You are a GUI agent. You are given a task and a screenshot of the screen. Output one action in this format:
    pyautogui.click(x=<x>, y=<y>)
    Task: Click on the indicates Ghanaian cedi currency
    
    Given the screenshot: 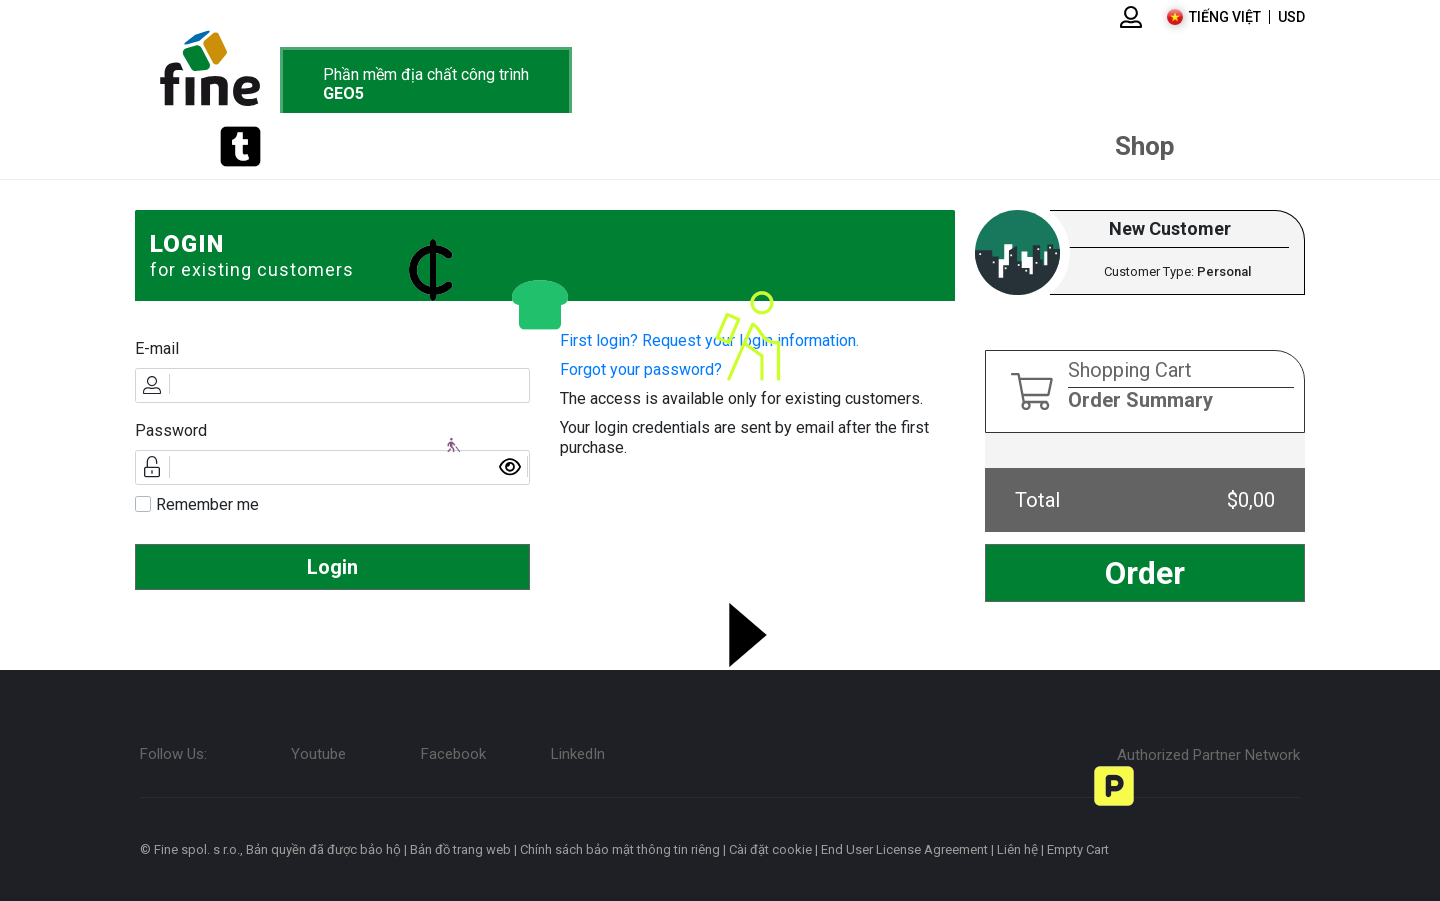 What is the action you would take?
    pyautogui.click(x=431, y=270)
    